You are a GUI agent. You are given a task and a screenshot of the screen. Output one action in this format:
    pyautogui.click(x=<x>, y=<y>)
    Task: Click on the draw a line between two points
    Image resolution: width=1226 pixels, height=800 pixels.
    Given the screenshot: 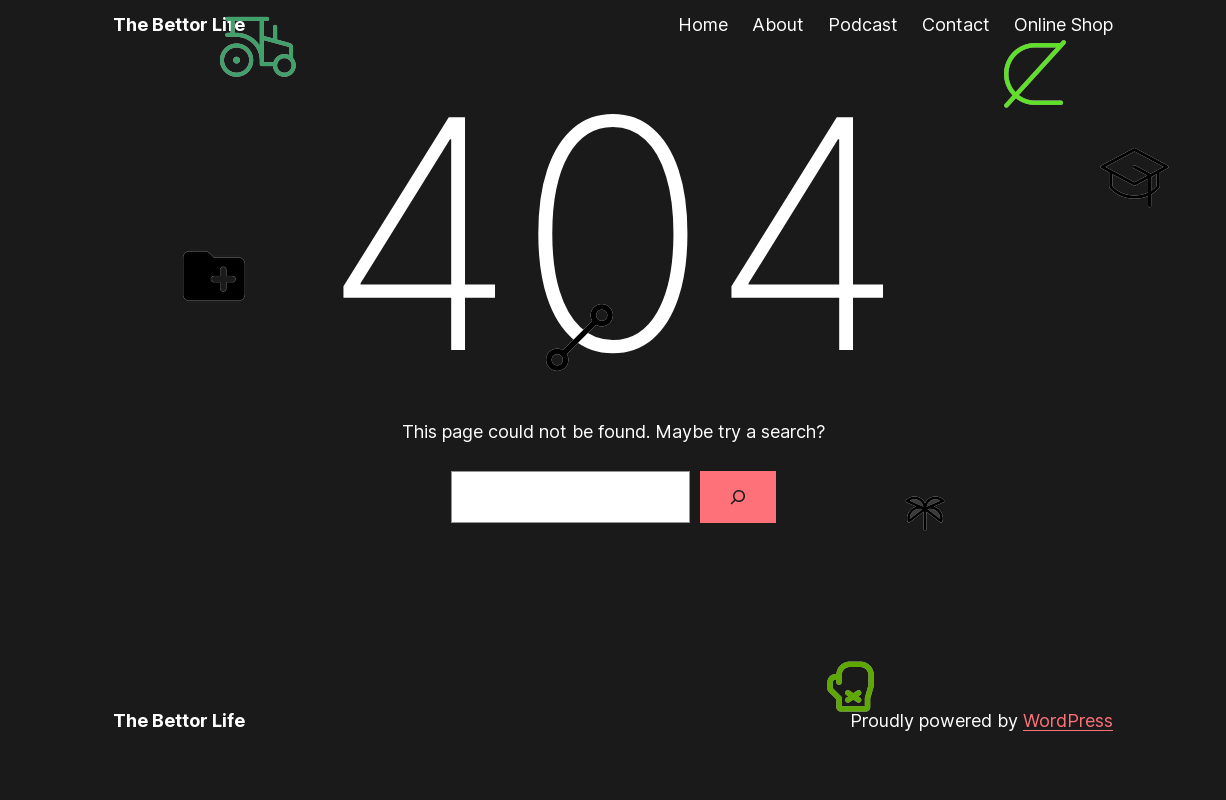 What is the action you would take?
    pyautogui.click(x=579, y=337)
    